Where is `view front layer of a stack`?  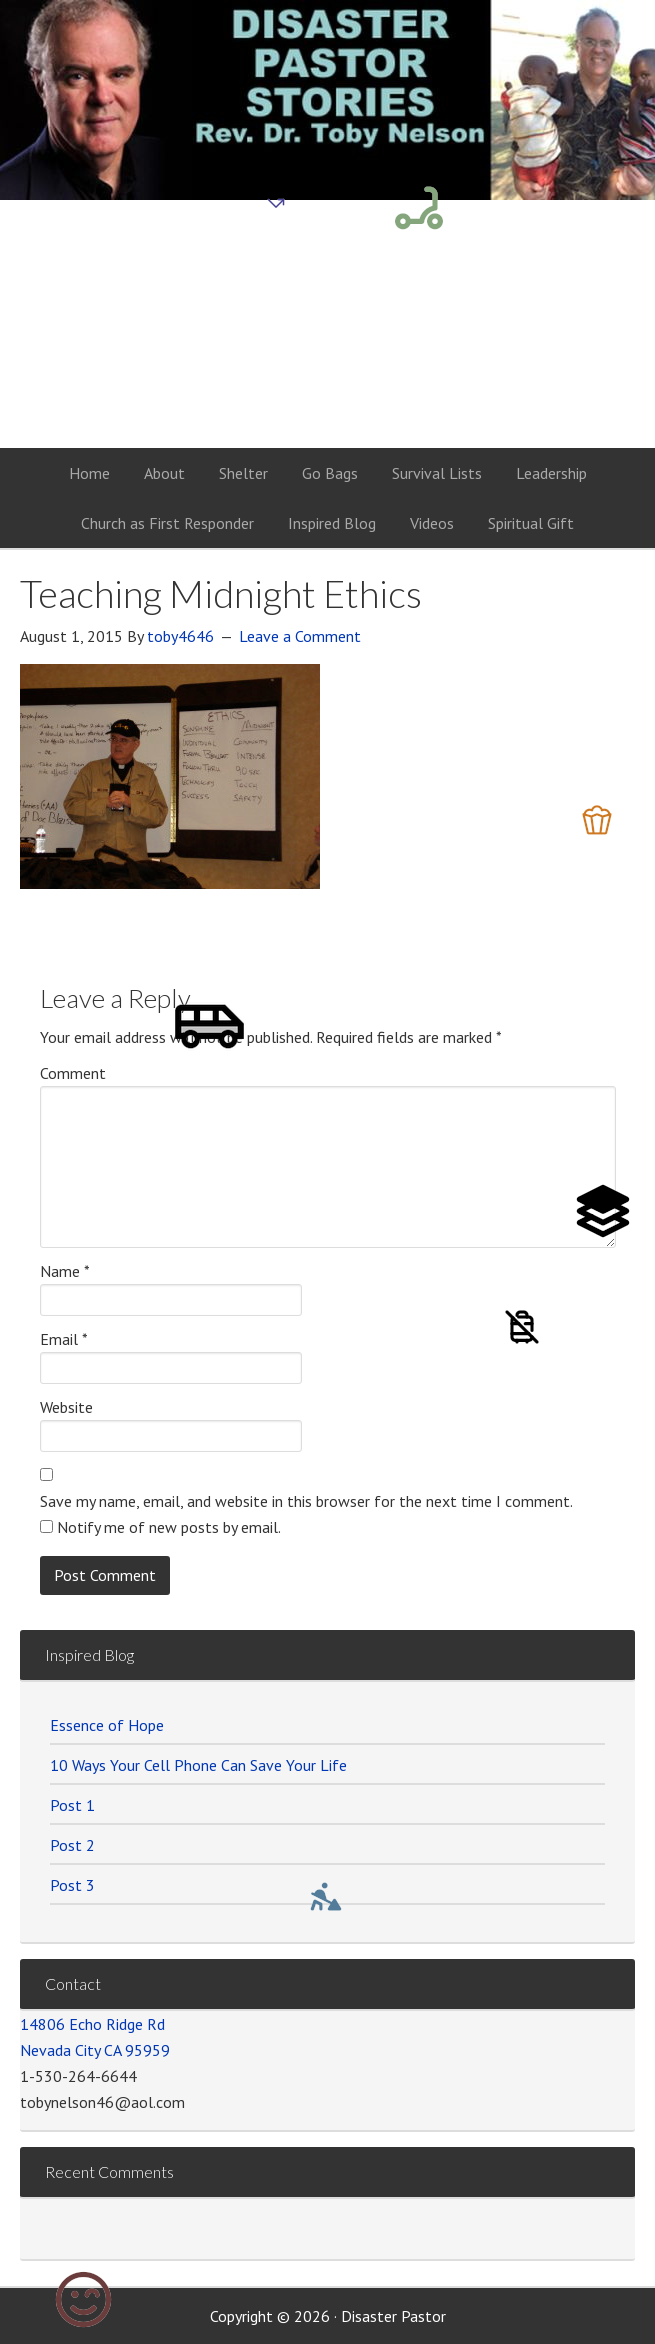 view front layer of a stack is located at coordinates (603, 1211).